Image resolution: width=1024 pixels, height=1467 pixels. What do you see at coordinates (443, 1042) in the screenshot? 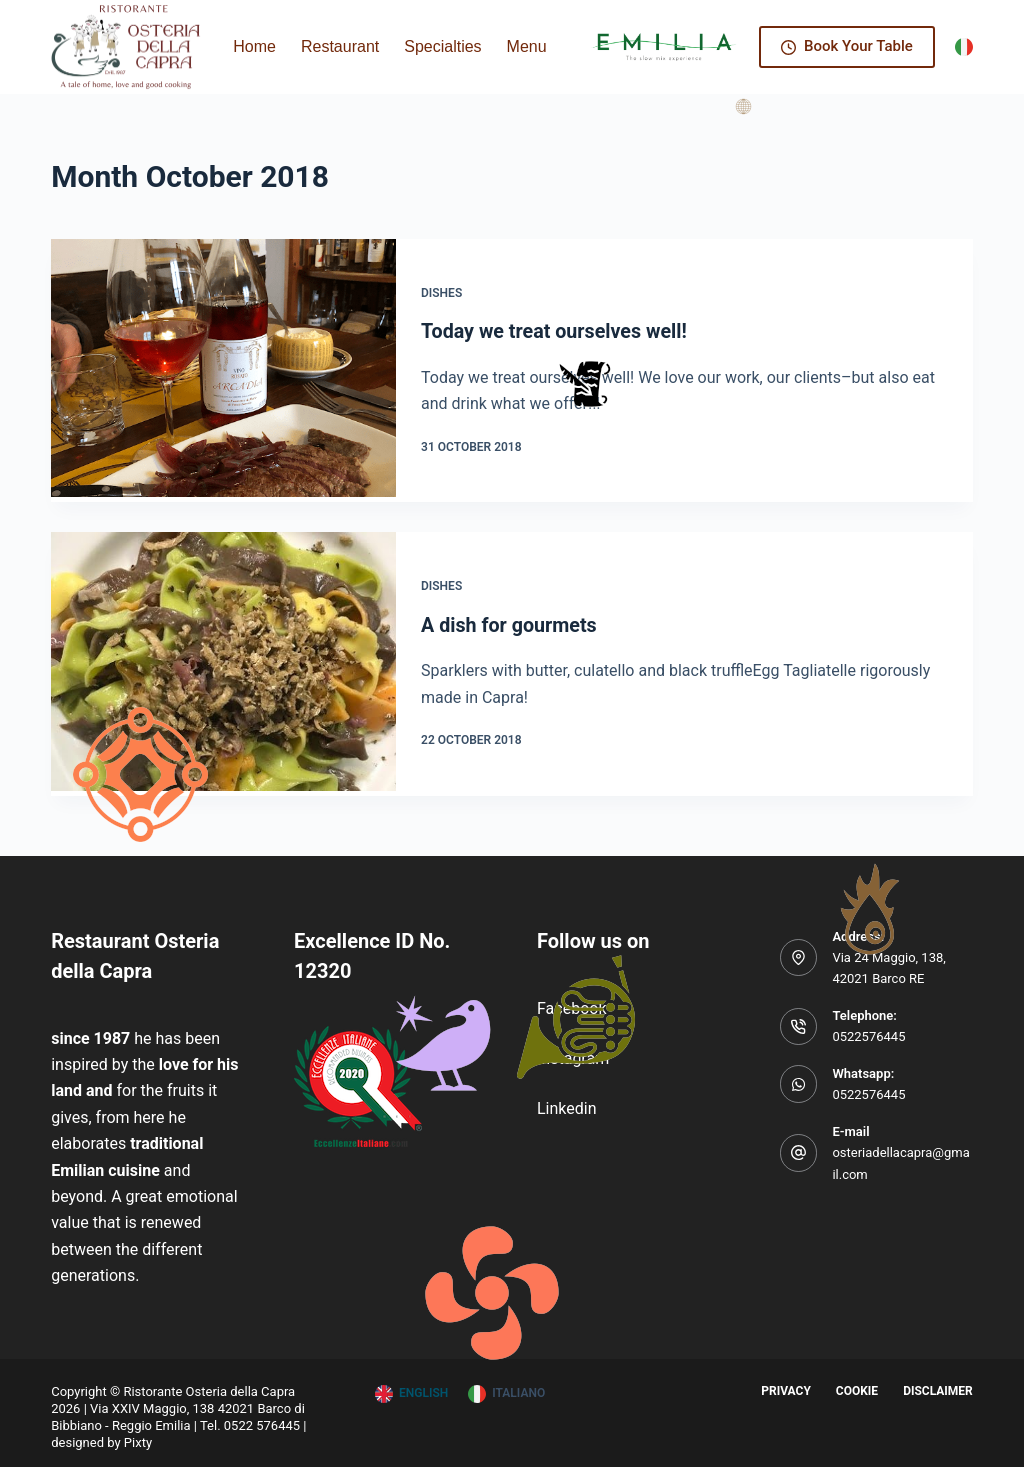
I see `indicates a distraction or interruption event` at bounding box center [443, 1042].